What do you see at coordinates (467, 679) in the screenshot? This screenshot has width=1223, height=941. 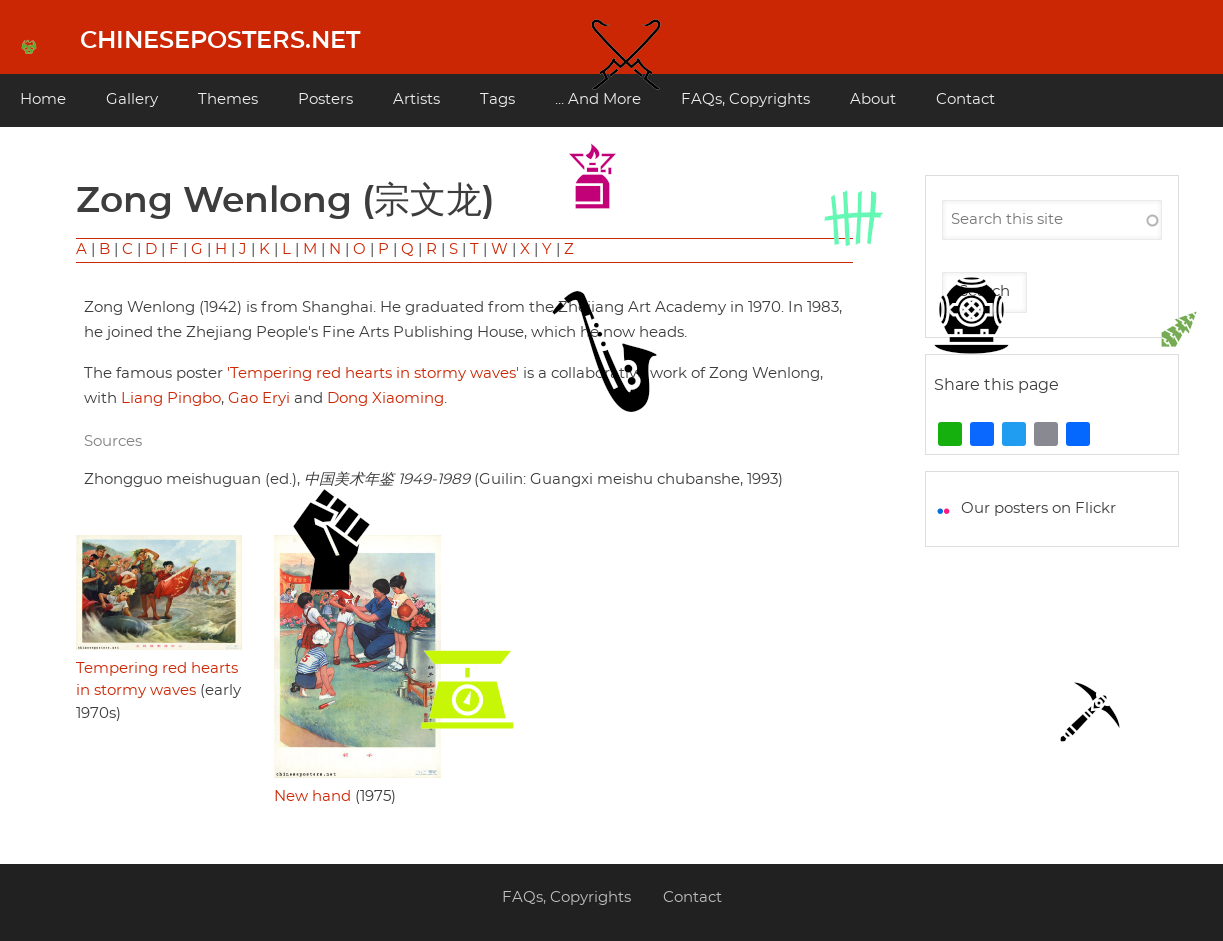 I see `weigh ingredients for a recipe` at bounding box center [467, 679].